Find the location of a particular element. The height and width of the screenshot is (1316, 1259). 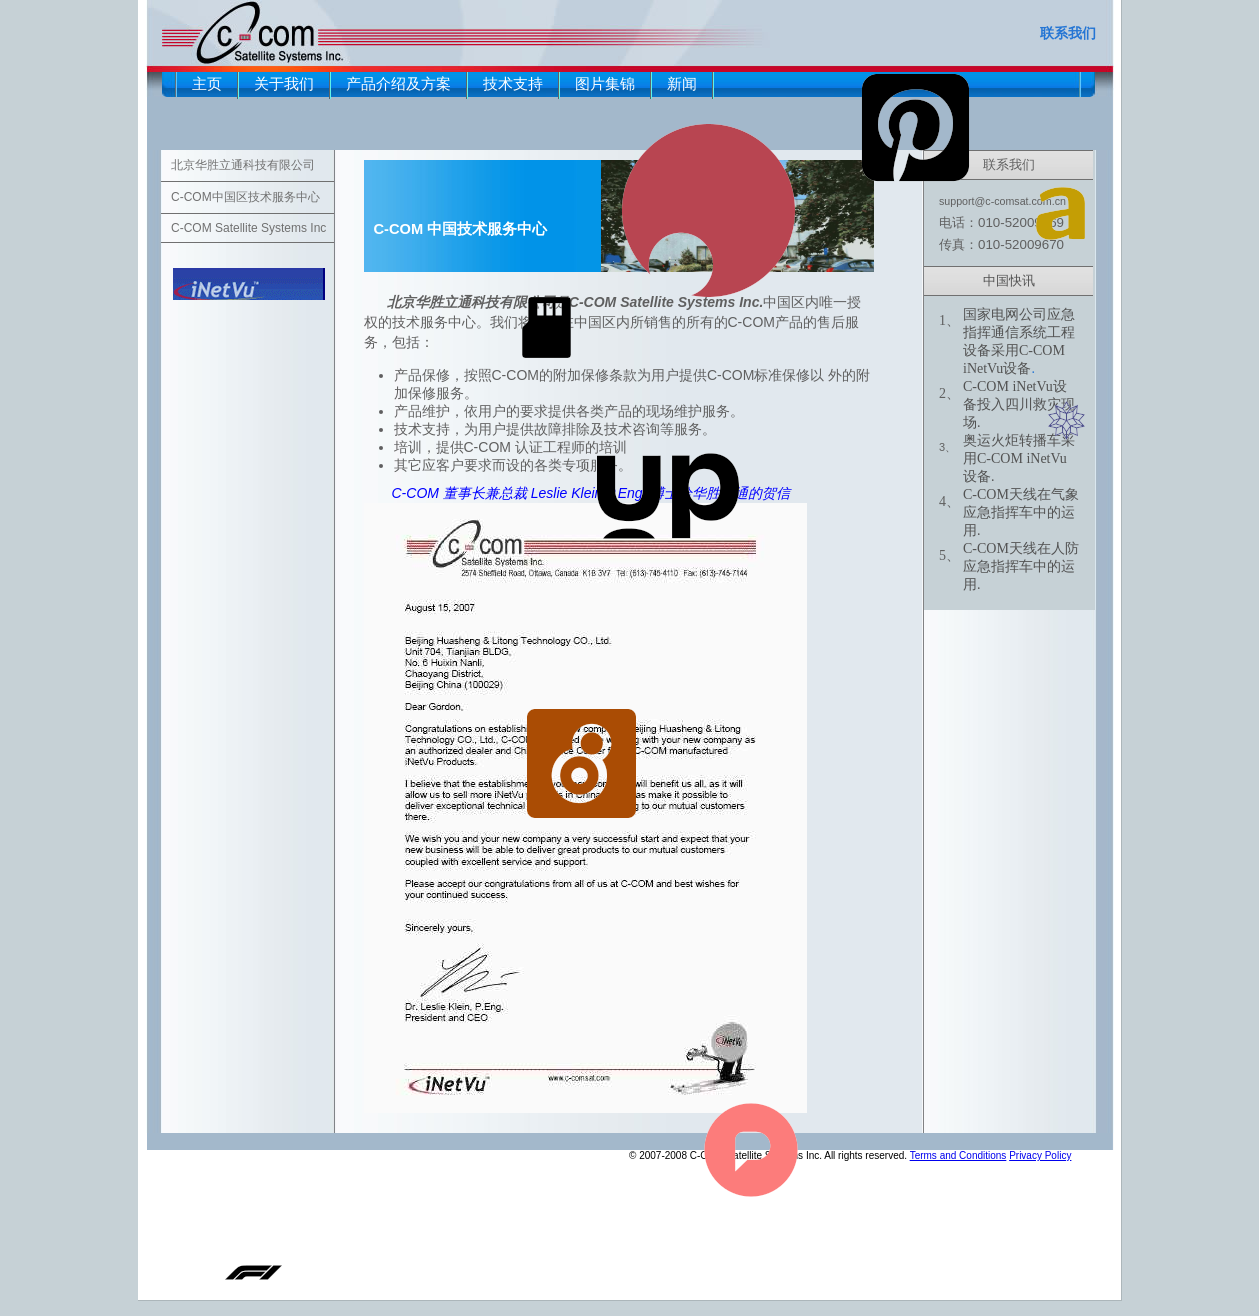

open the Max streaming app is located at coordinates (581, 763).